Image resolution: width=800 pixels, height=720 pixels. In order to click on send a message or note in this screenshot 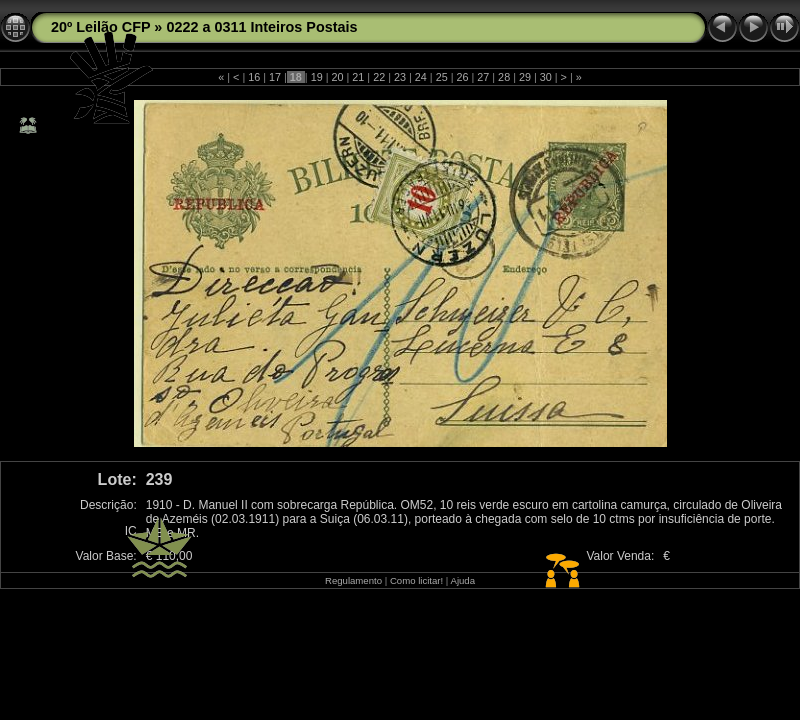, I will do `click(159, 547)`.